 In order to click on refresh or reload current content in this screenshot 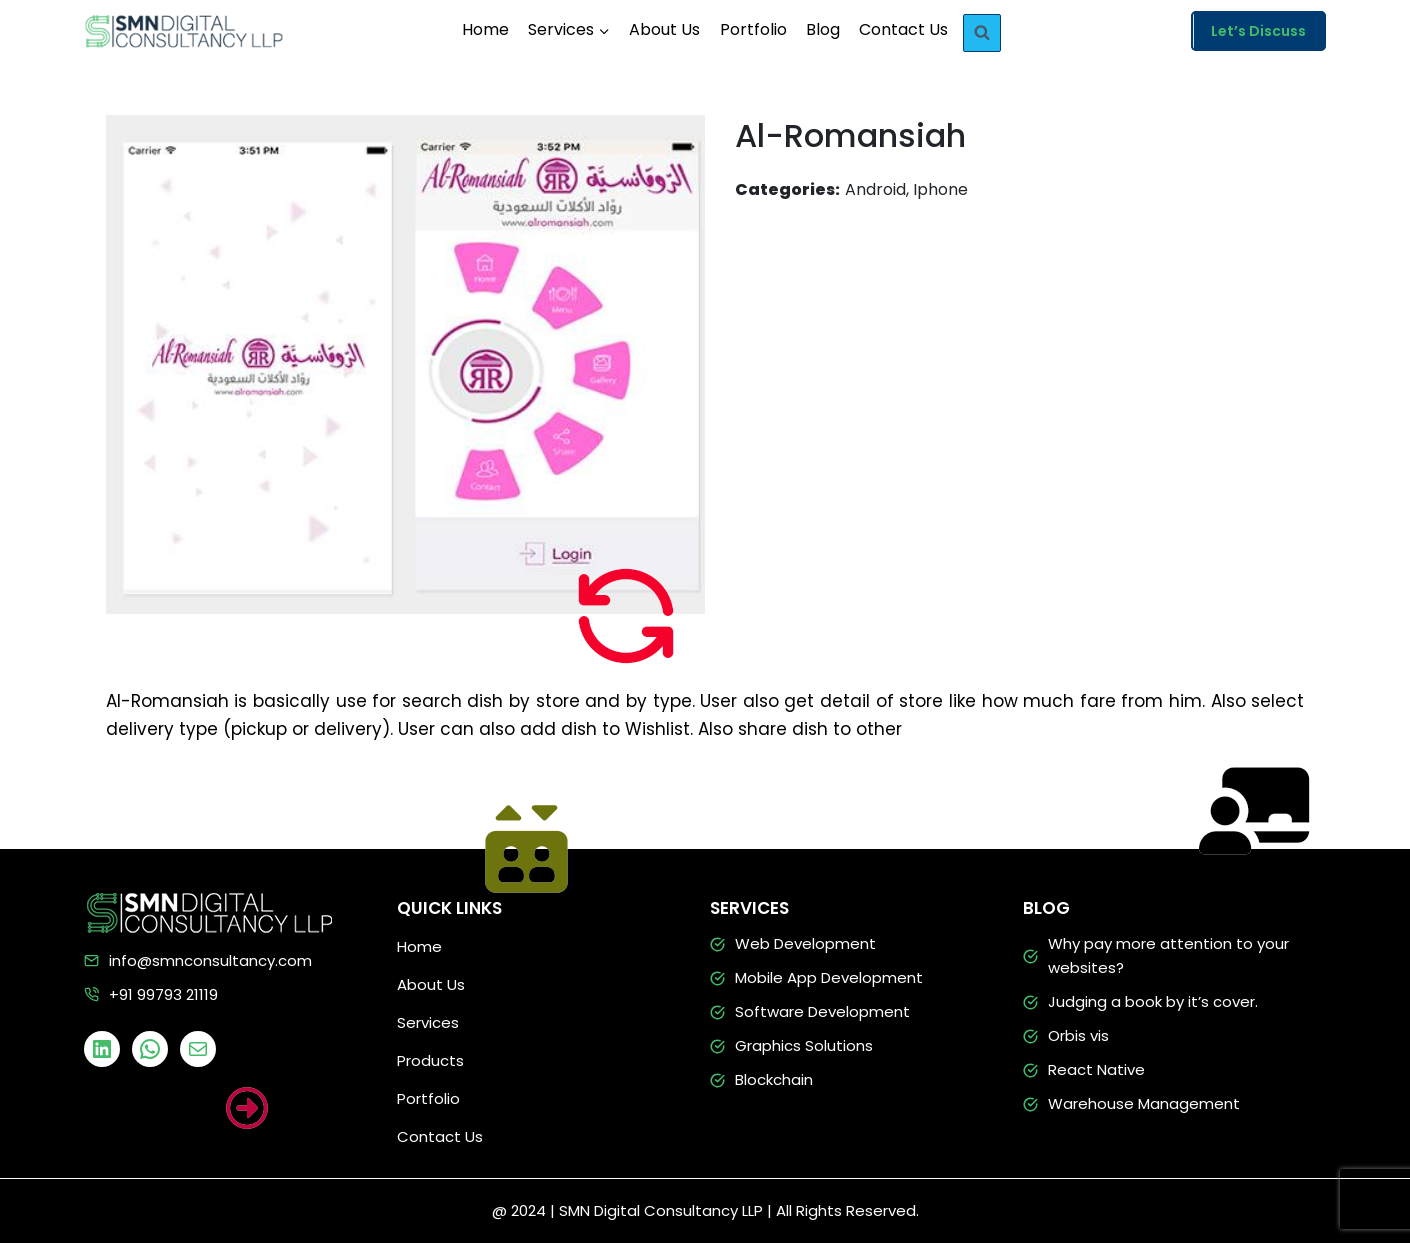, I will do `click(626, 616)`.